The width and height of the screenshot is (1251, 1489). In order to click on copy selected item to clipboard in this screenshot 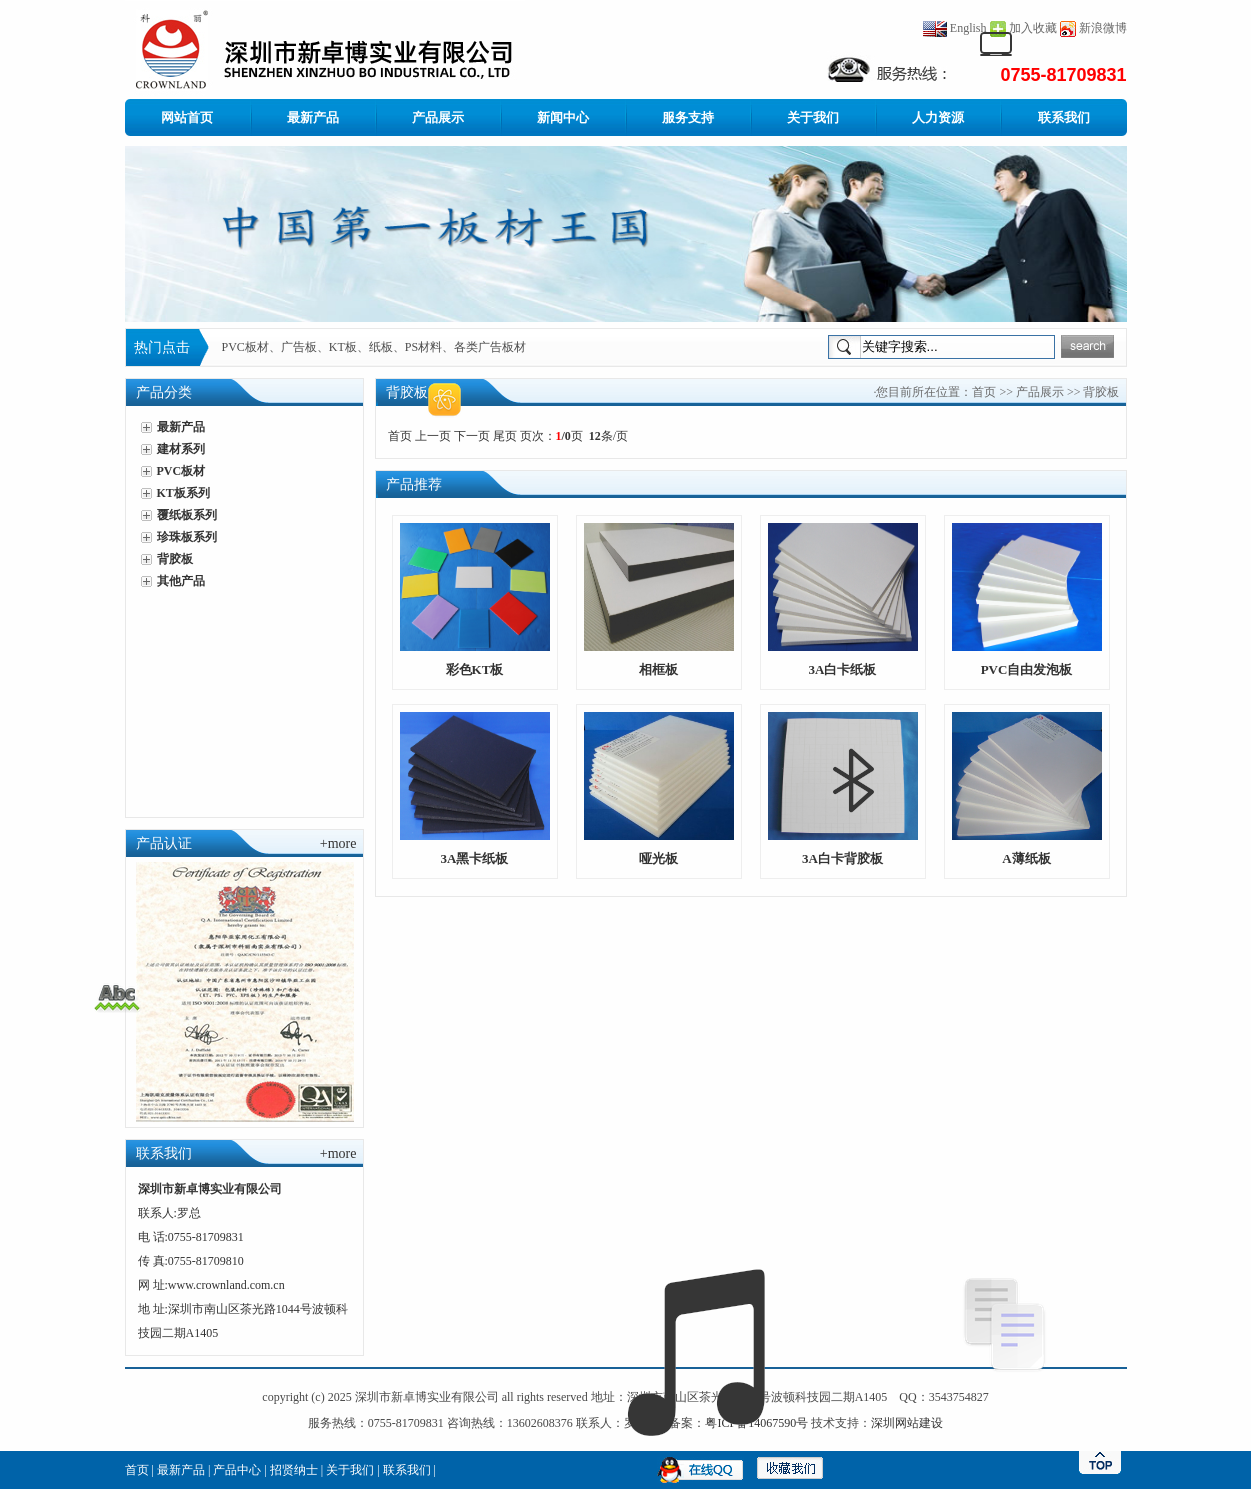, I will do `click(1004, 1323)`.